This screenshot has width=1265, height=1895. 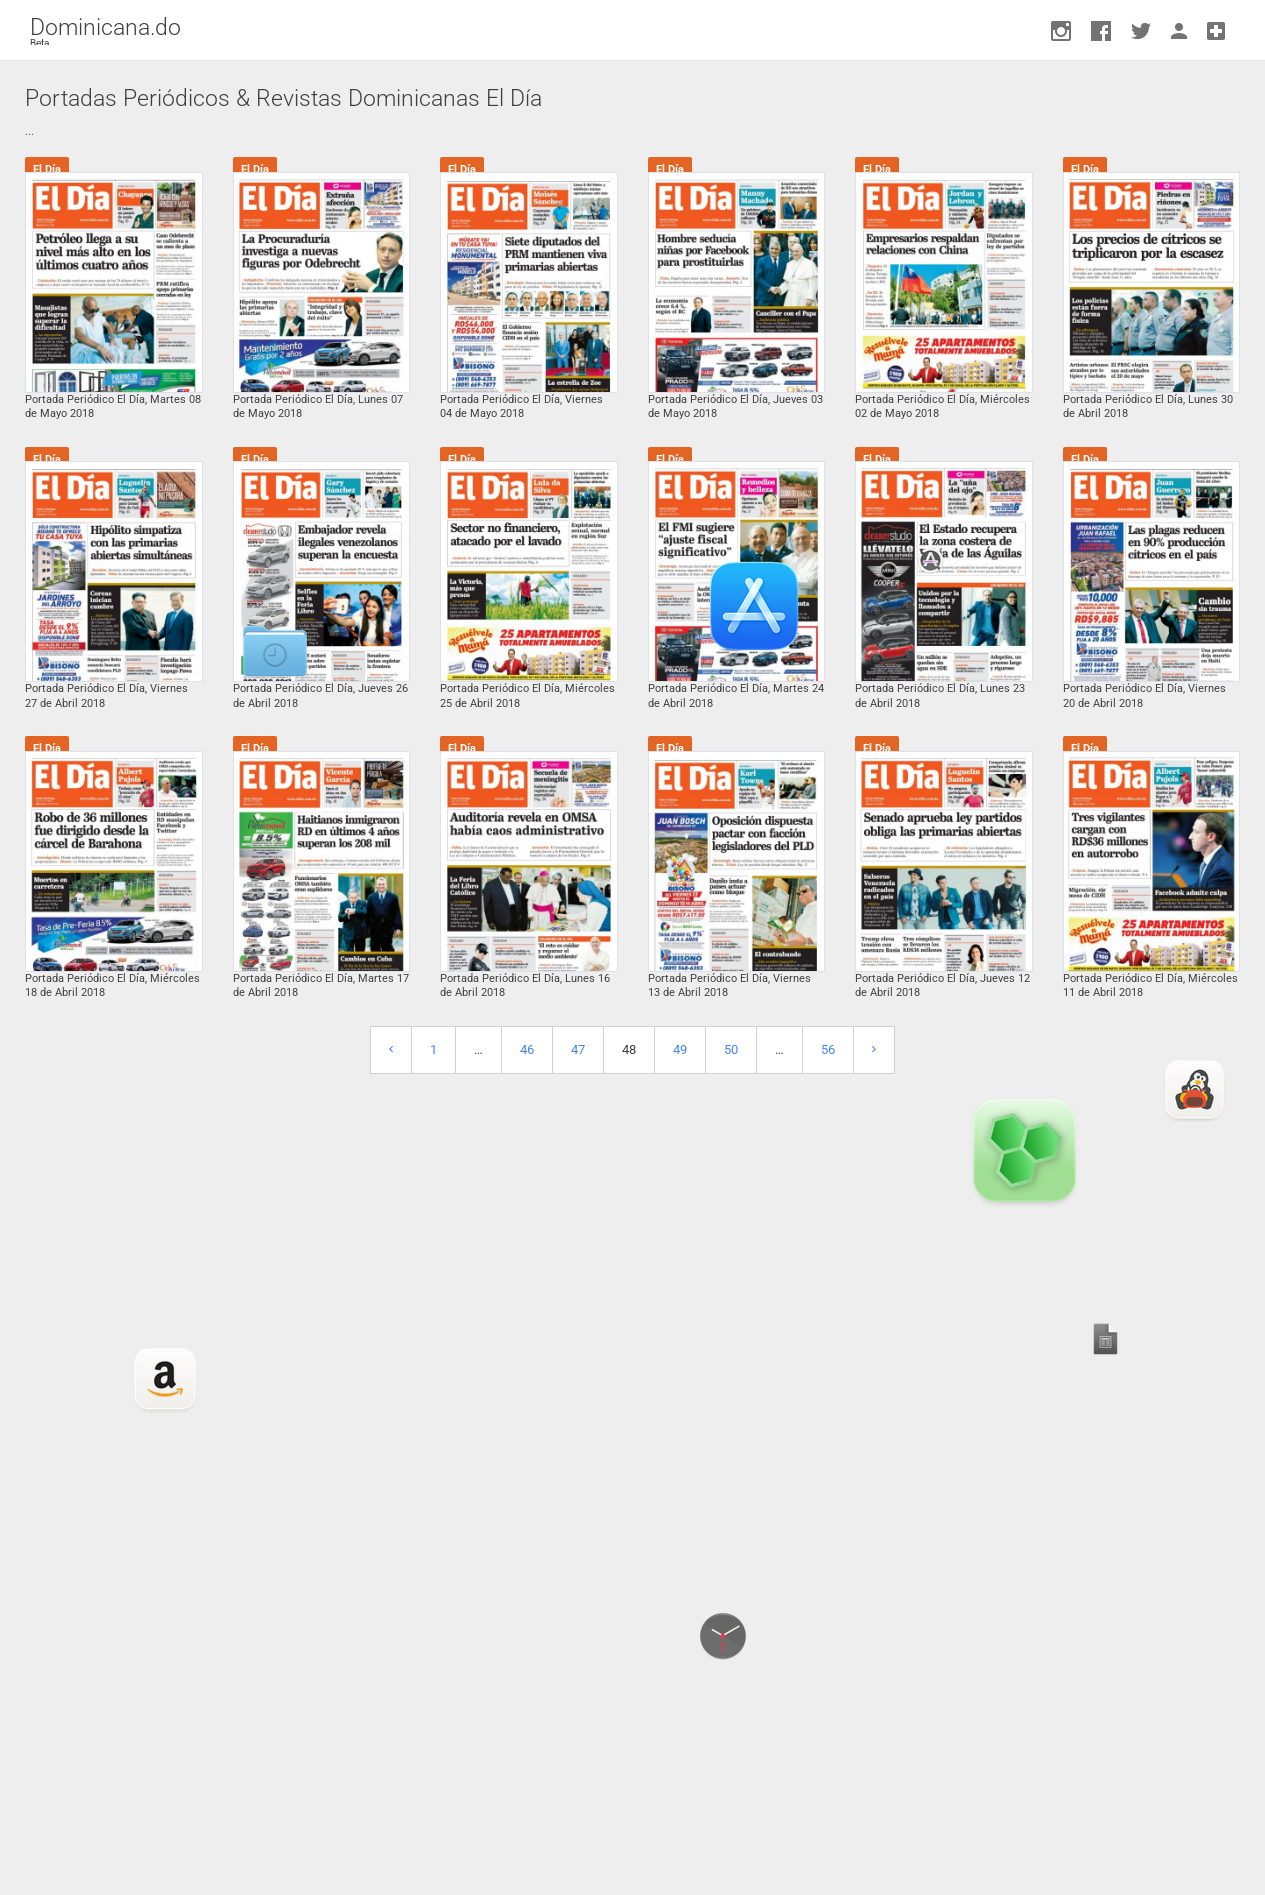 I want to click on open ghex hex editor application, so click(x=1024, y=1150).